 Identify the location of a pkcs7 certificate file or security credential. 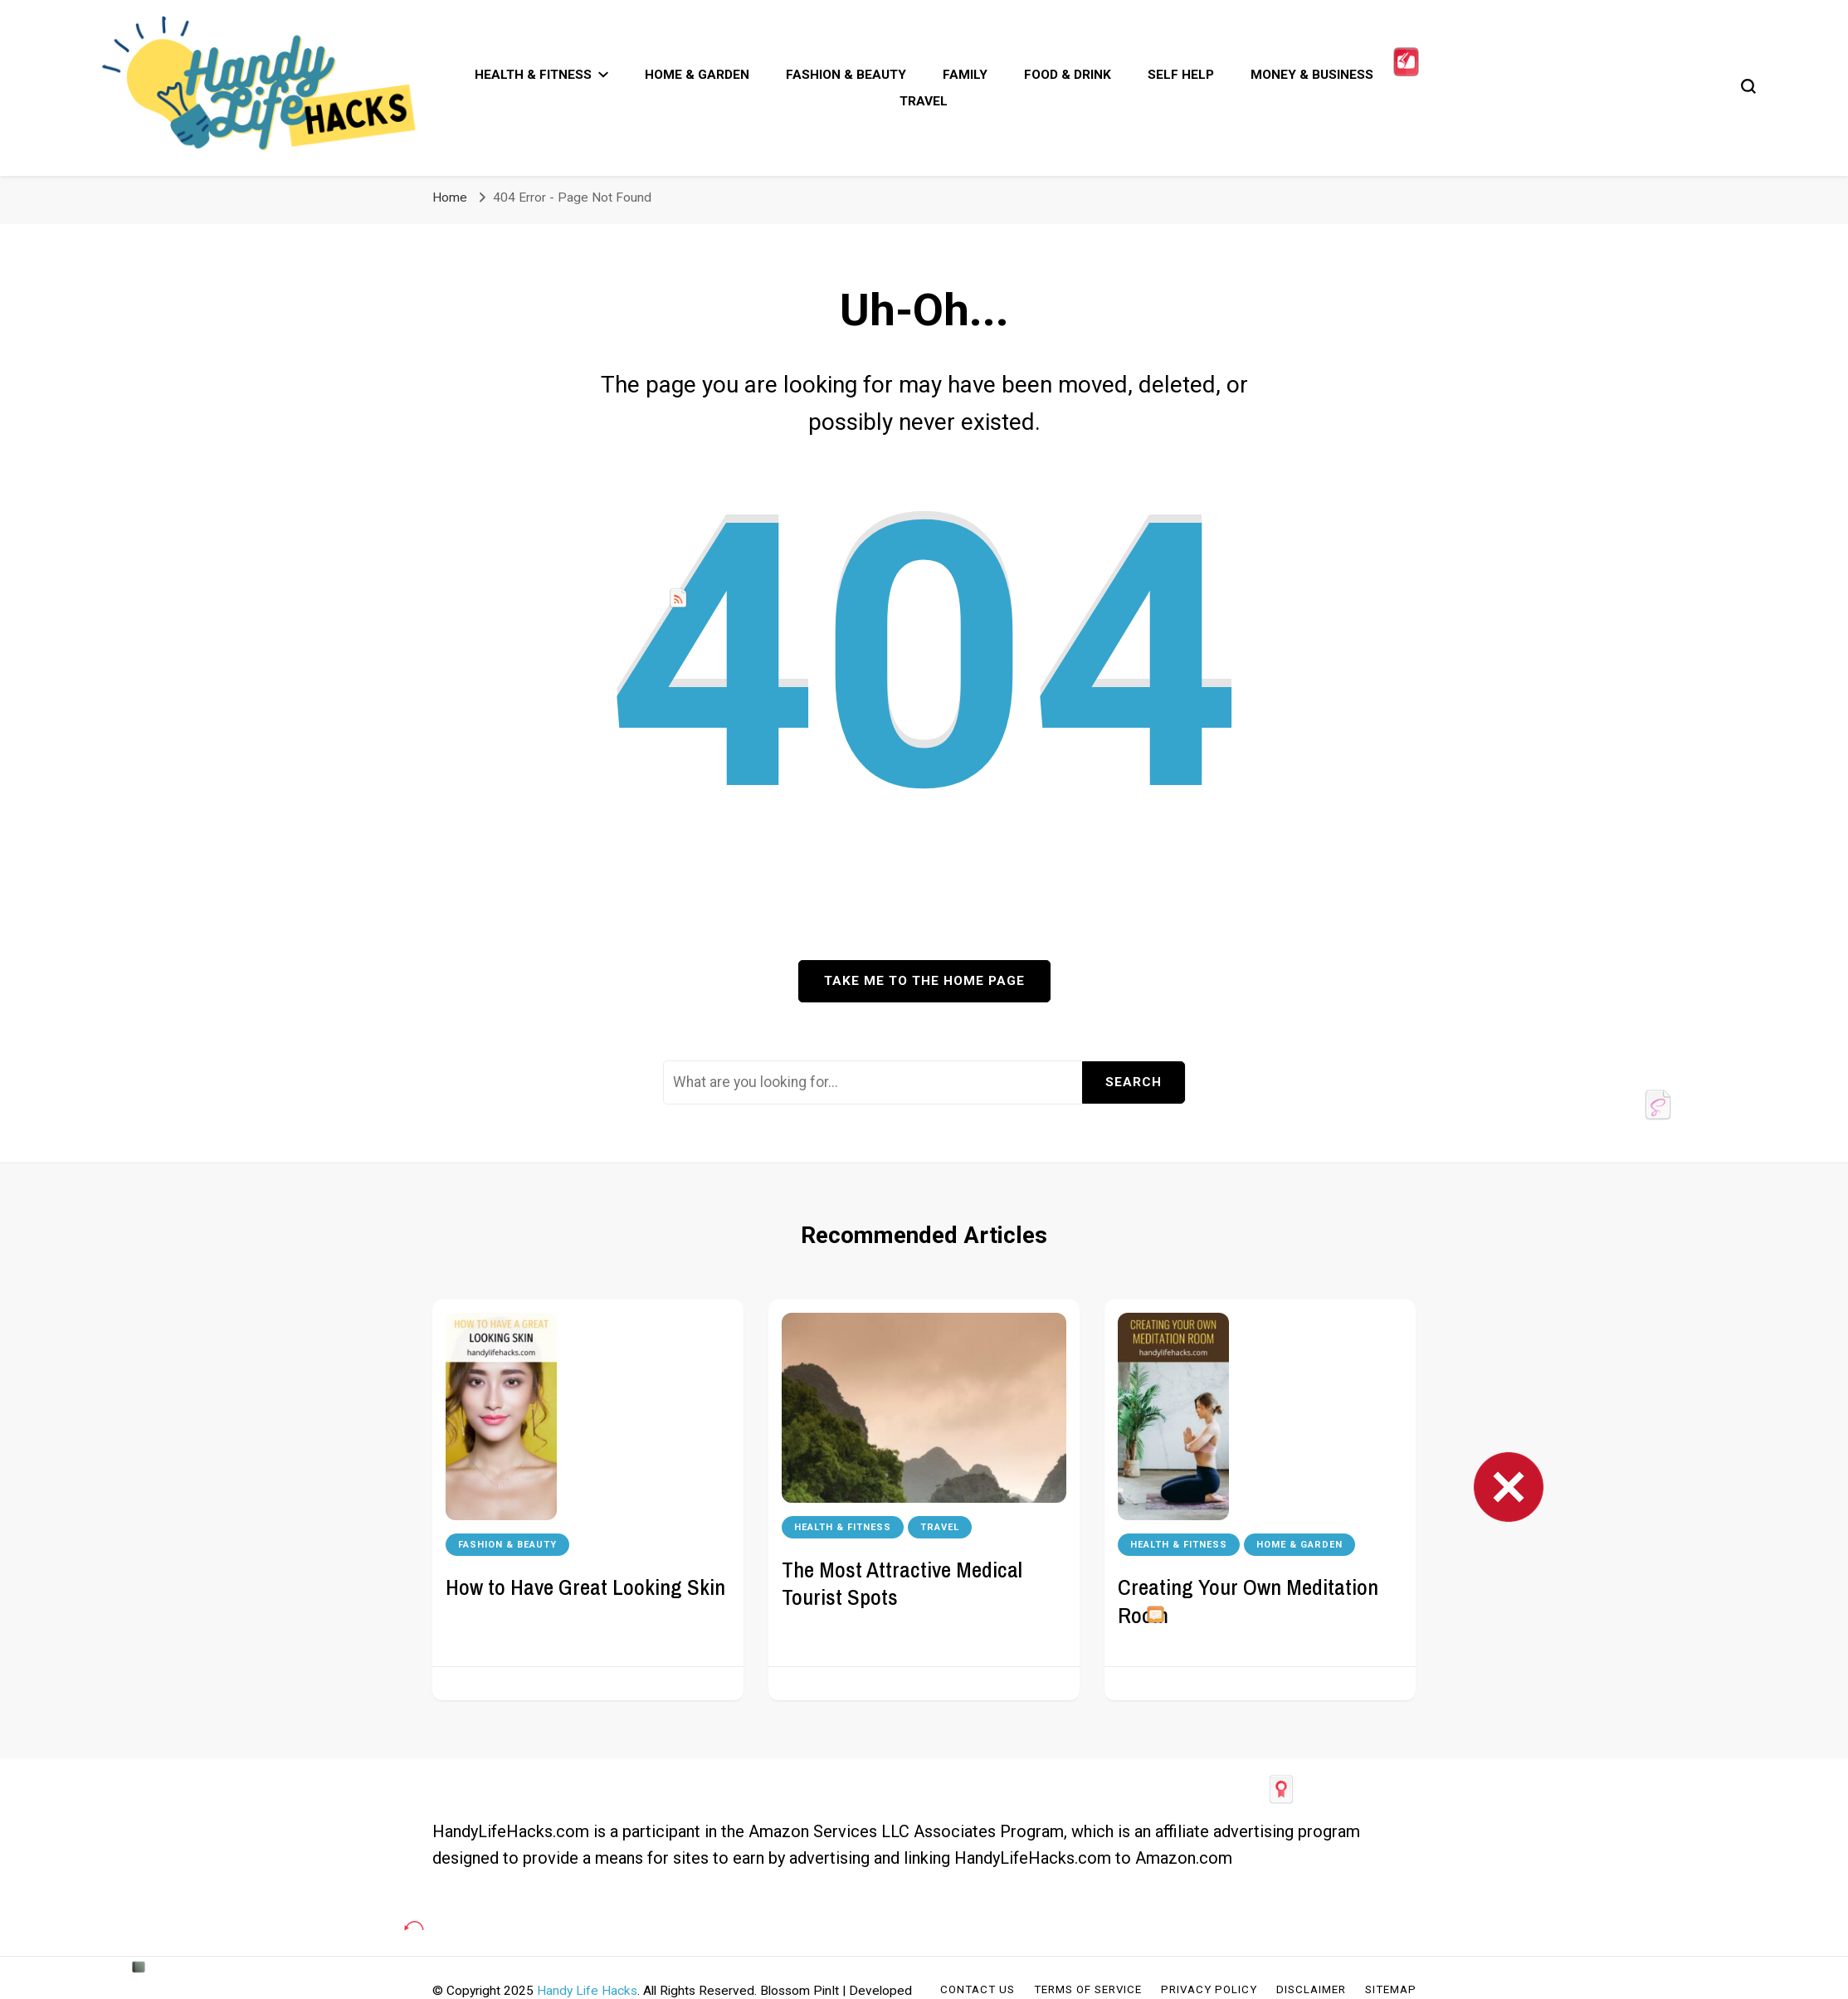
(1281, 1789).